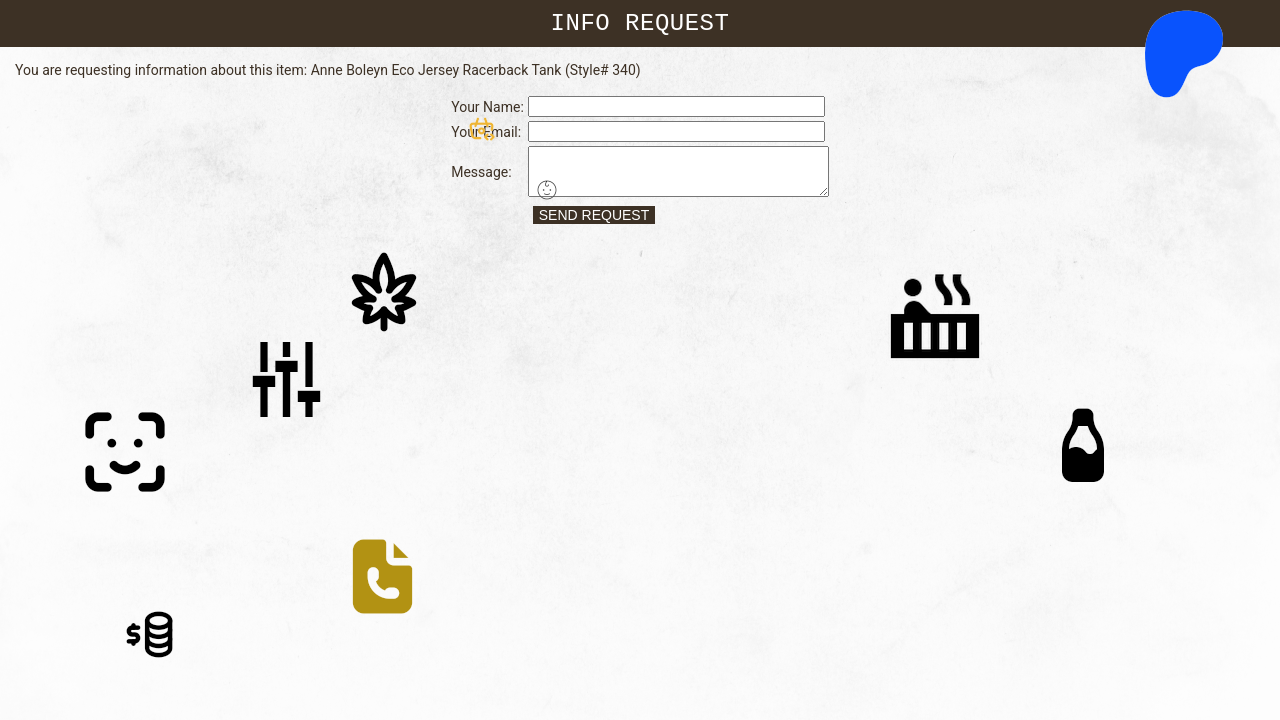 This screenshot has height=720, width=1280. Describe the element at coordinates (935, 314) in the screenshot. I see `indicates hot tub or spa amenity available` at that location.